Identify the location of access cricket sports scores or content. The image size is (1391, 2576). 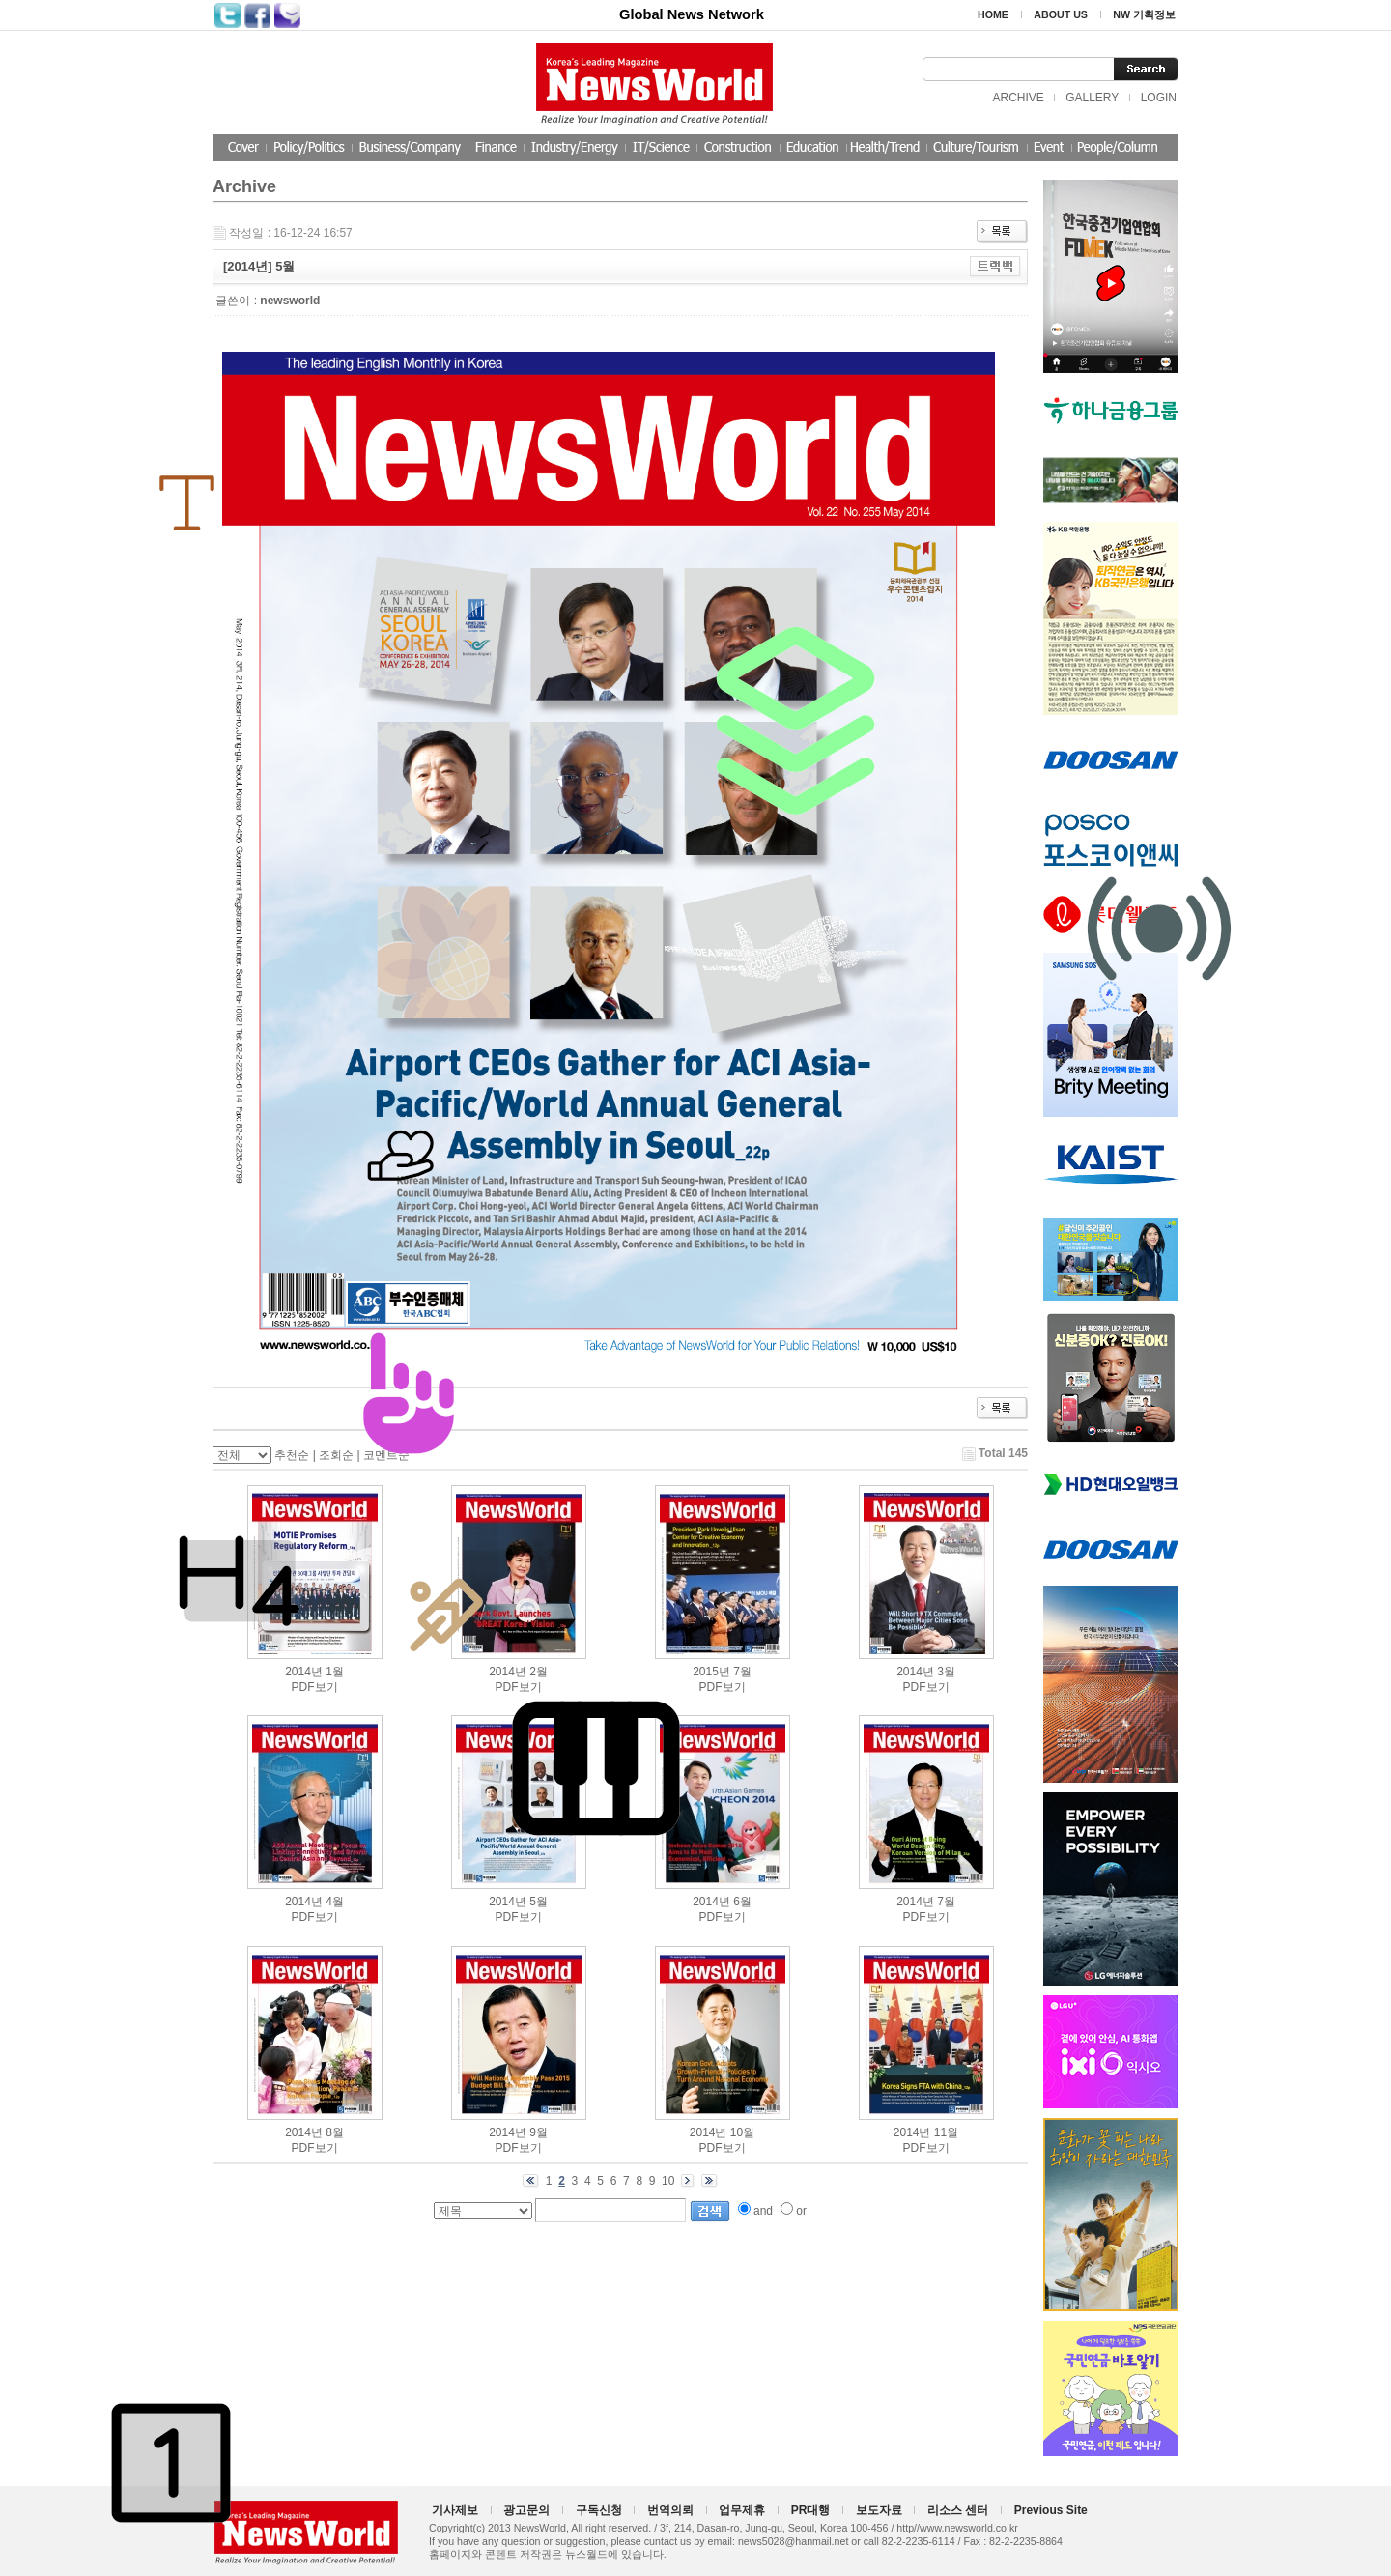
(442, 1614).